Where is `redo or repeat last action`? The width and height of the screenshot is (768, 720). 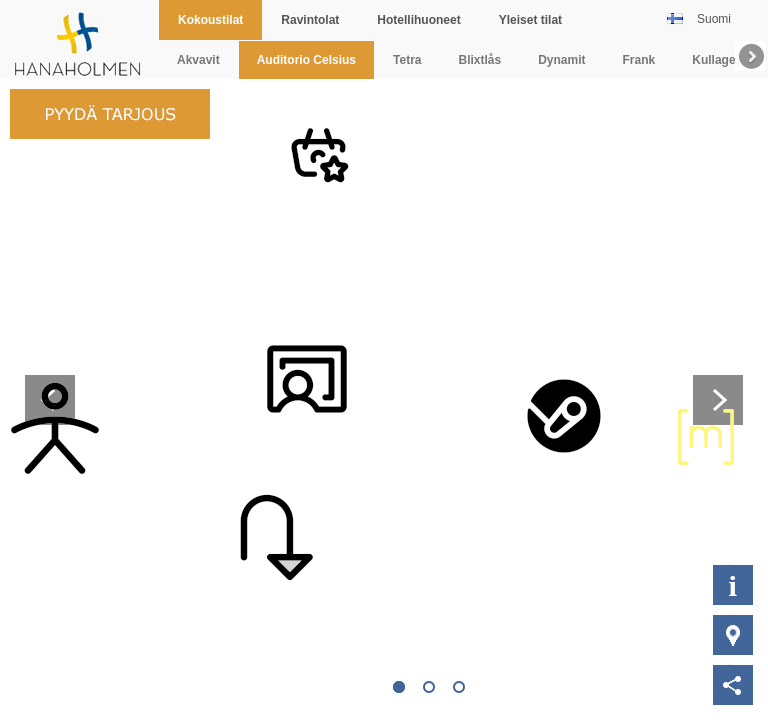
redo or repeat last action is located at coordinates (273, 537).